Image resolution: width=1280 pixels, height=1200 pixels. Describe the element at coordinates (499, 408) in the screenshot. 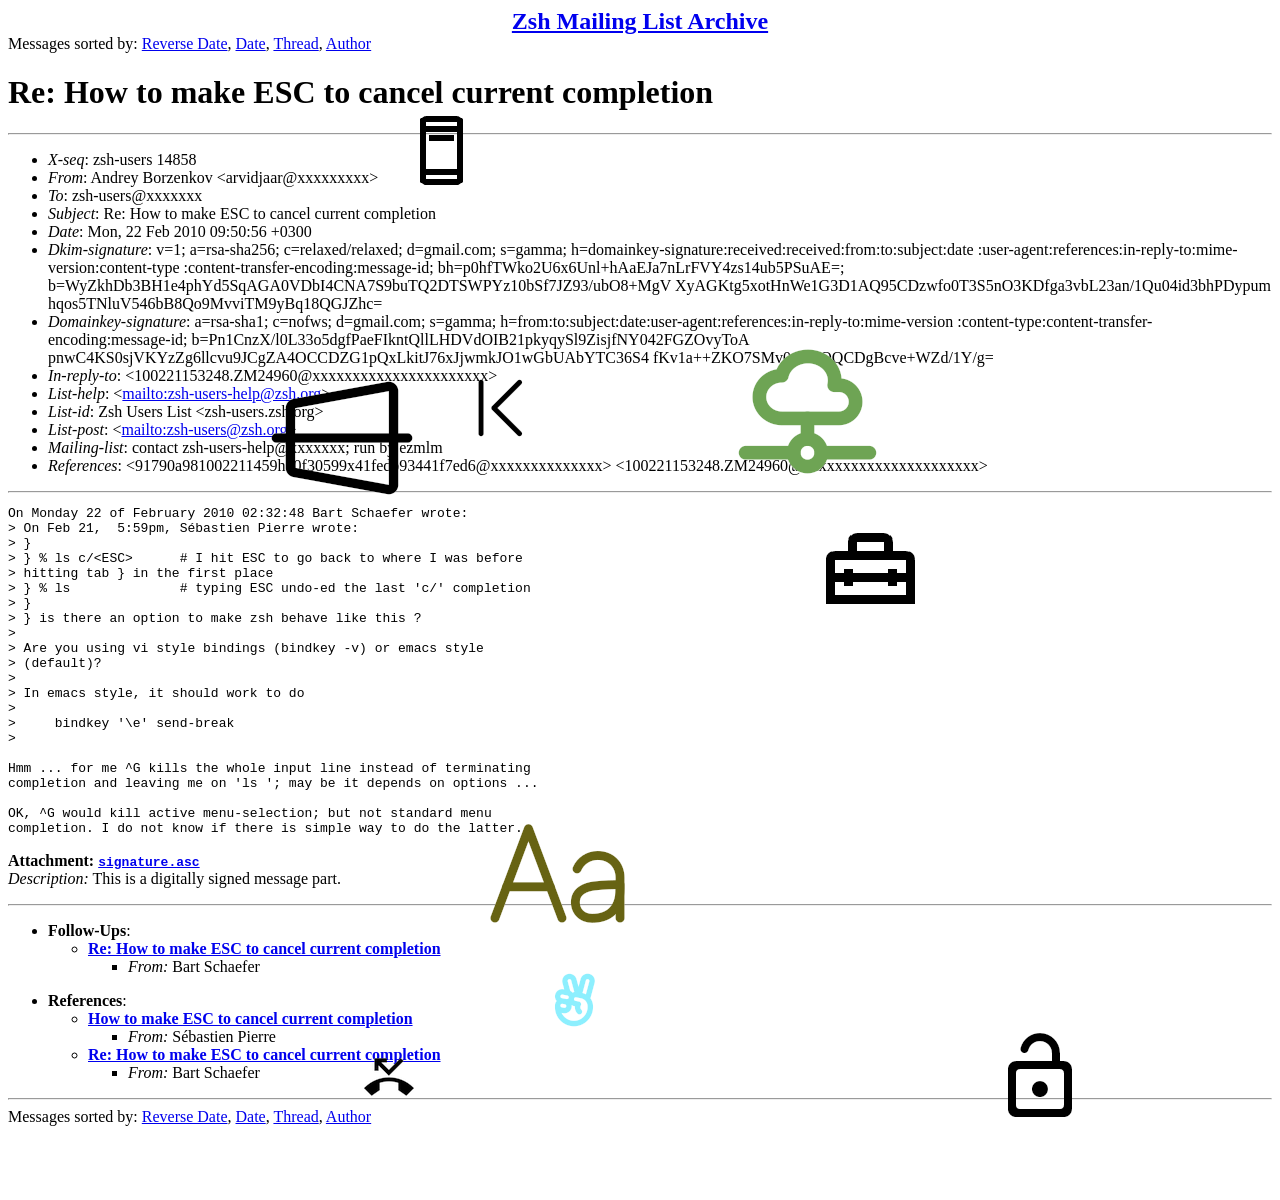

I see `go to the beginning or first item` at that location.